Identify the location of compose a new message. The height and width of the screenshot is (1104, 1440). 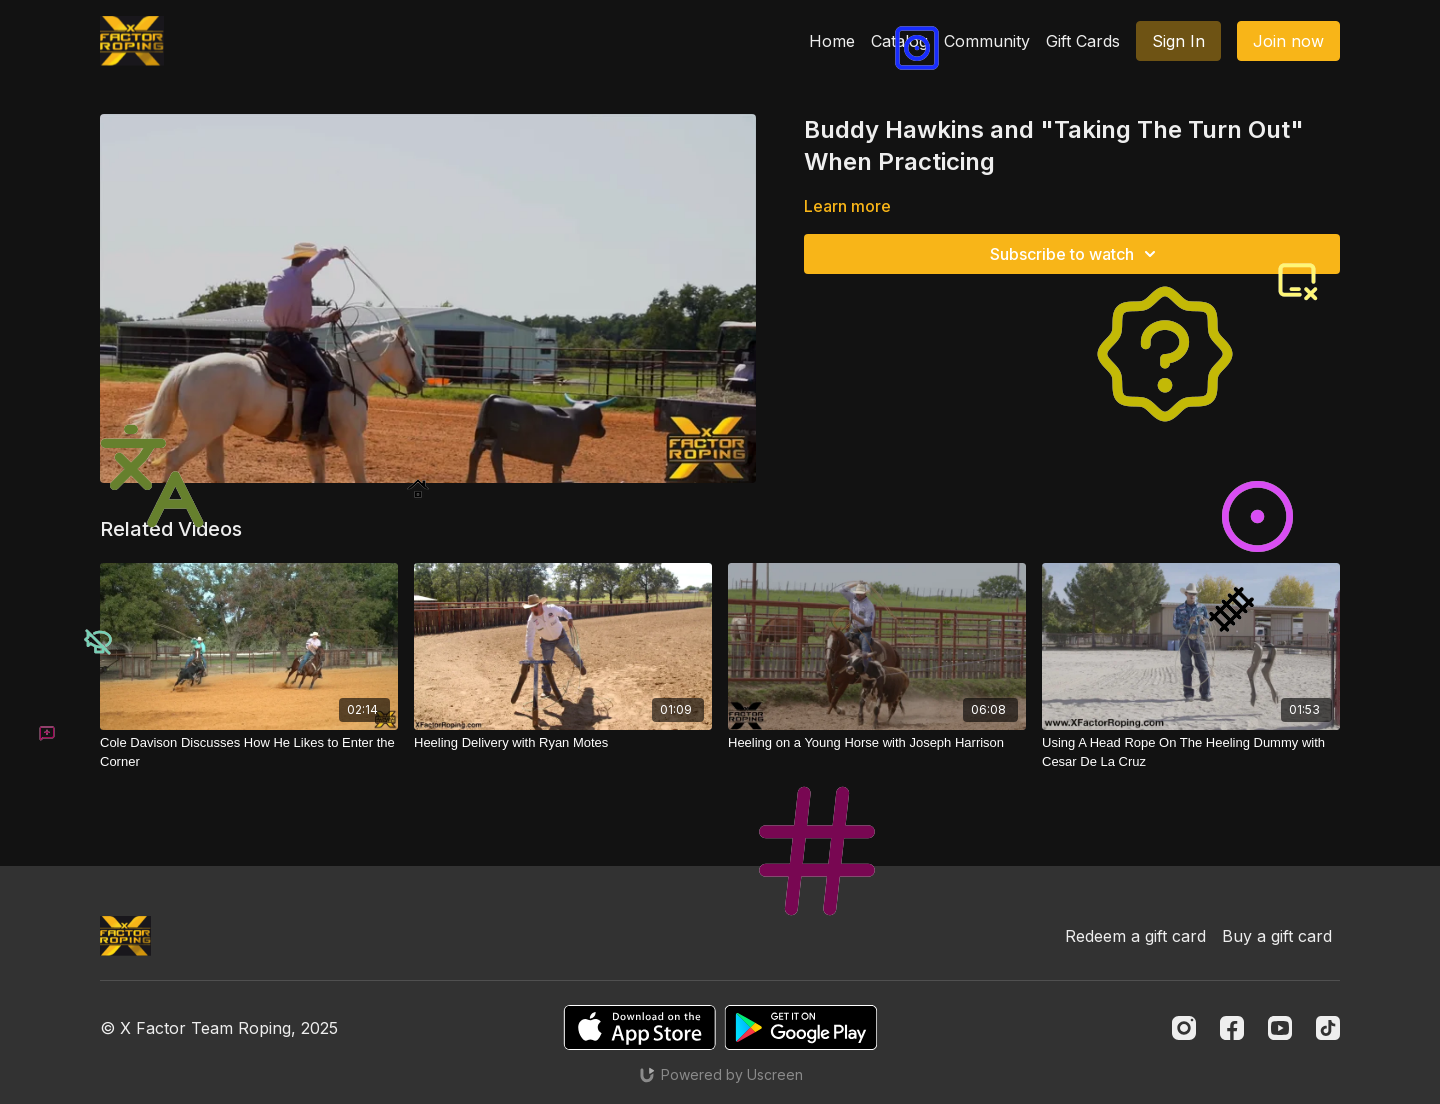
(47, 733).